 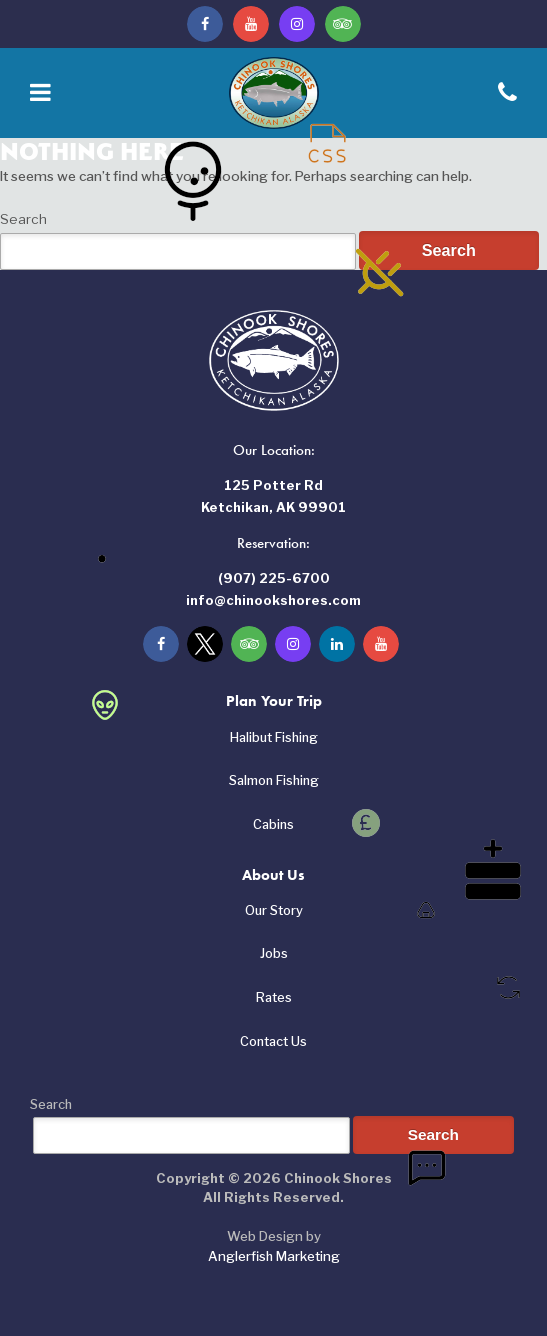 I want to click on view amount in British pounds, so click(x=366, y=823).